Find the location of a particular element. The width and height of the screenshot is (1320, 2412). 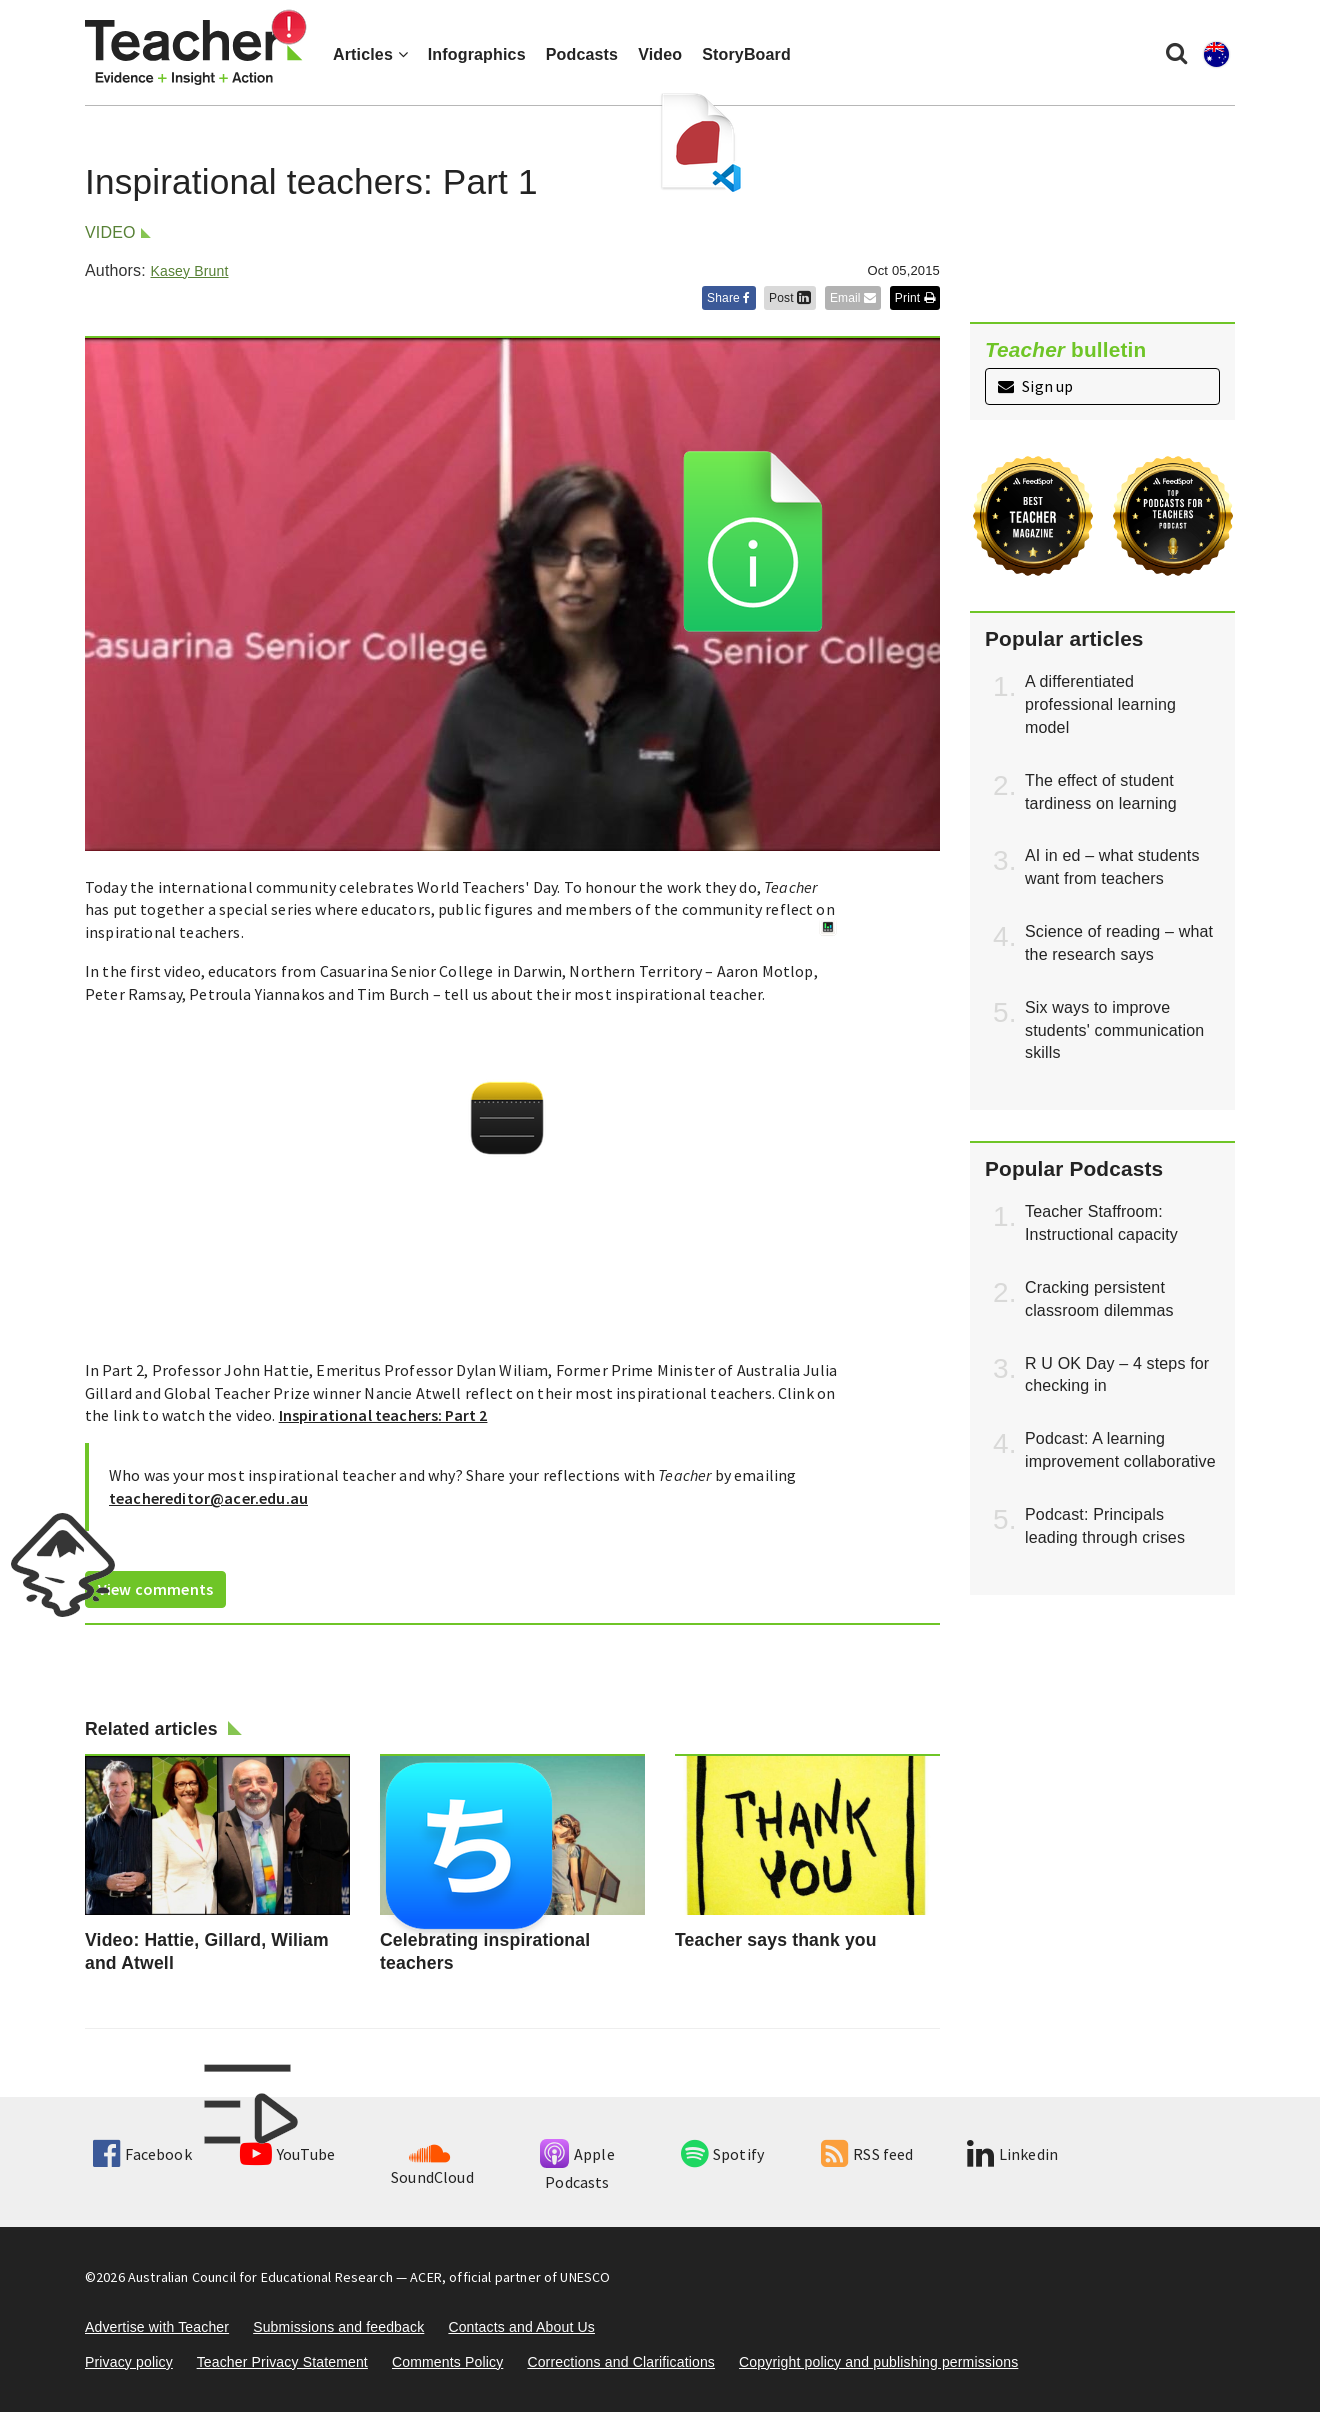

open the notes app is located at coordinates (507, 1118).